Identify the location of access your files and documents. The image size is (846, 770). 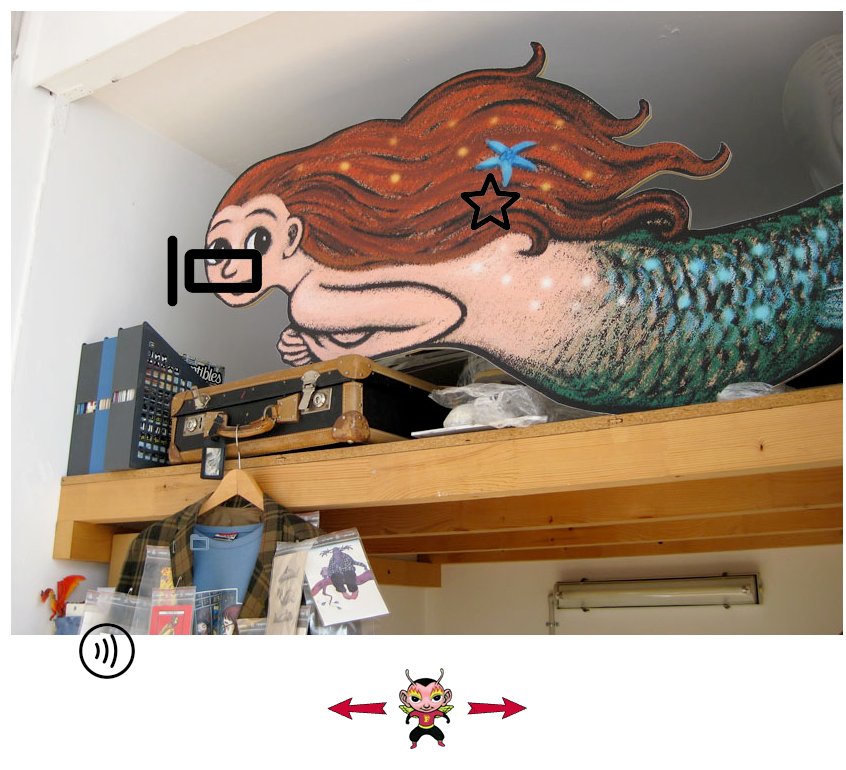
(199, 542).